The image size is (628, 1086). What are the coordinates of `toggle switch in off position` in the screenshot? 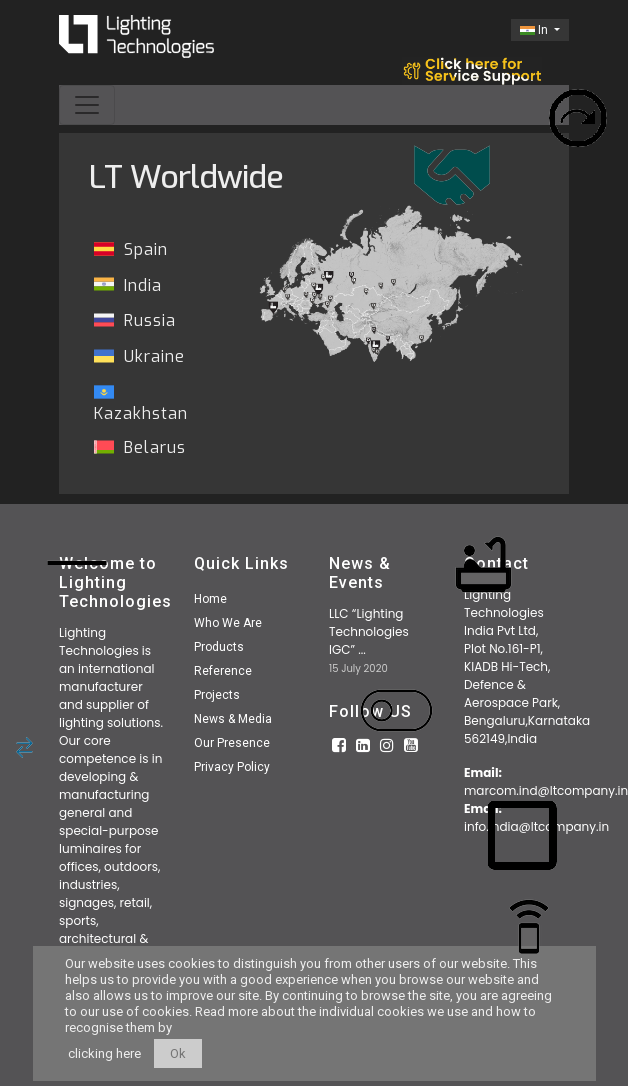 It's located at (396, 710).